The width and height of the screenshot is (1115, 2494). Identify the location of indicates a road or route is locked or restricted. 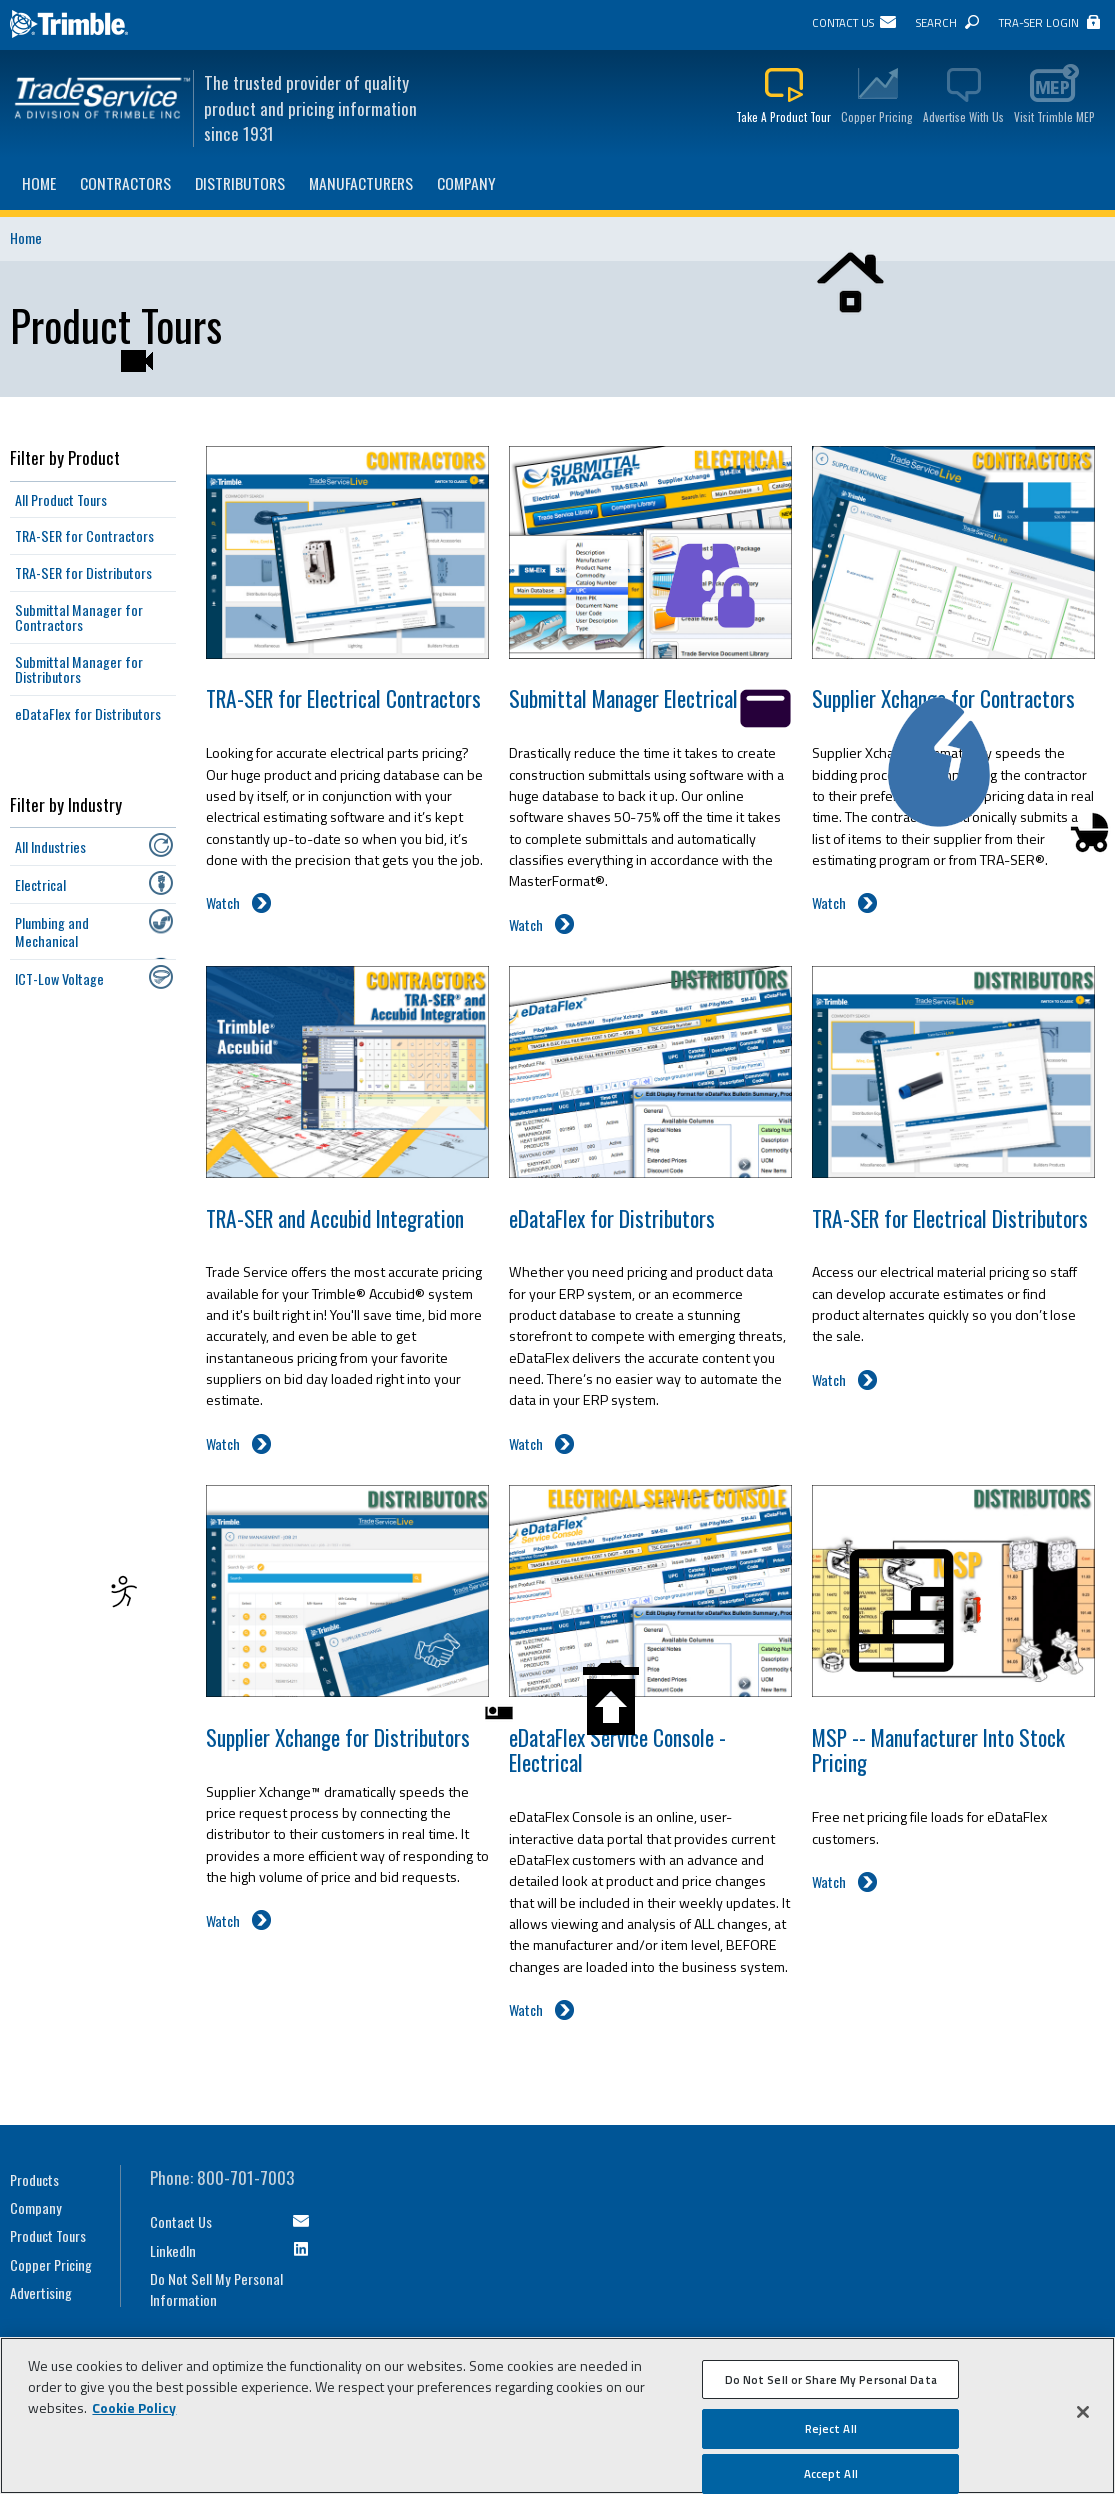
(707, 580).